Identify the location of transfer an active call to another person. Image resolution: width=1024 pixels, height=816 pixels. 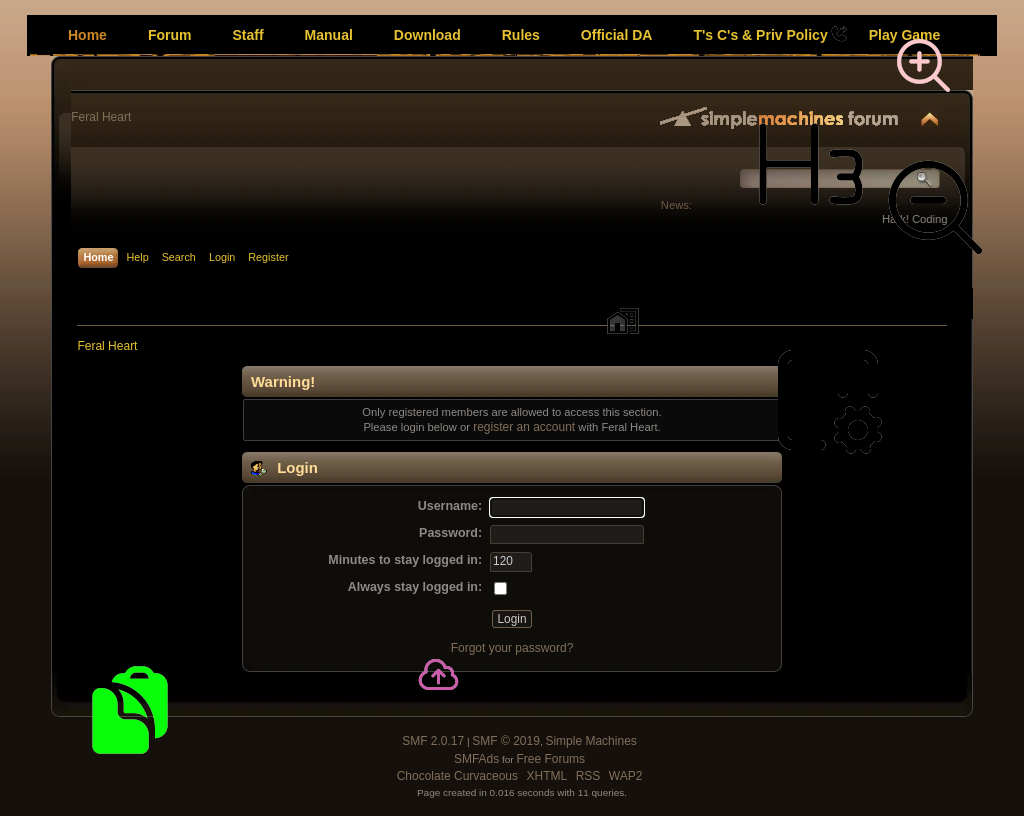
(839, 33).